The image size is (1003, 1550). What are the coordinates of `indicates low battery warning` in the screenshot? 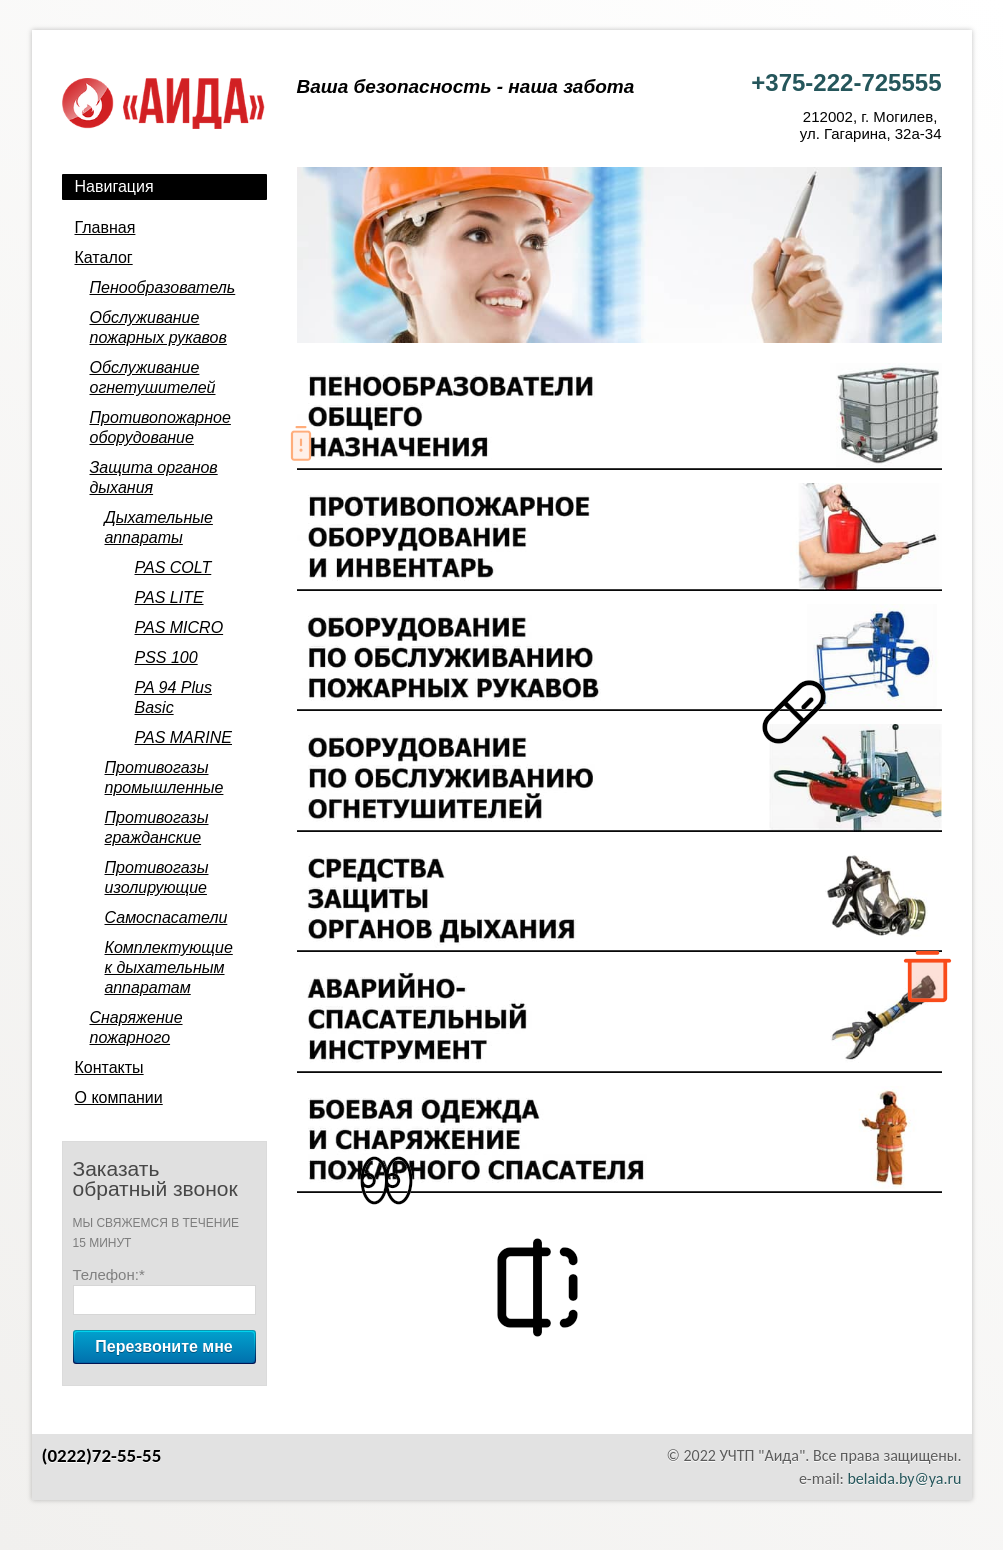 It's located at (301, 444).